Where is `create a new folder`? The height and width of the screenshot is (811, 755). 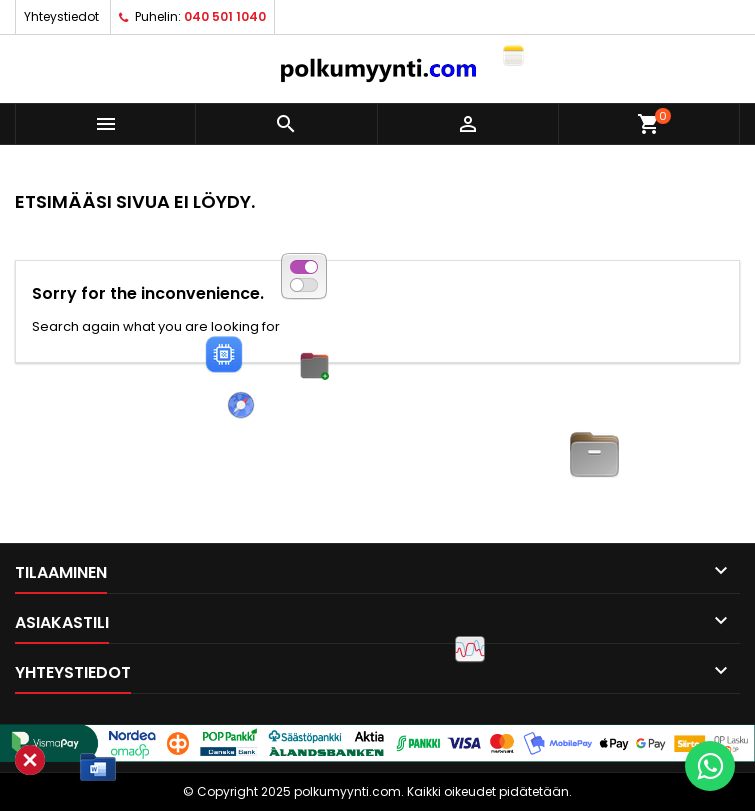 create a new folder is located at coordinates (314, 365).